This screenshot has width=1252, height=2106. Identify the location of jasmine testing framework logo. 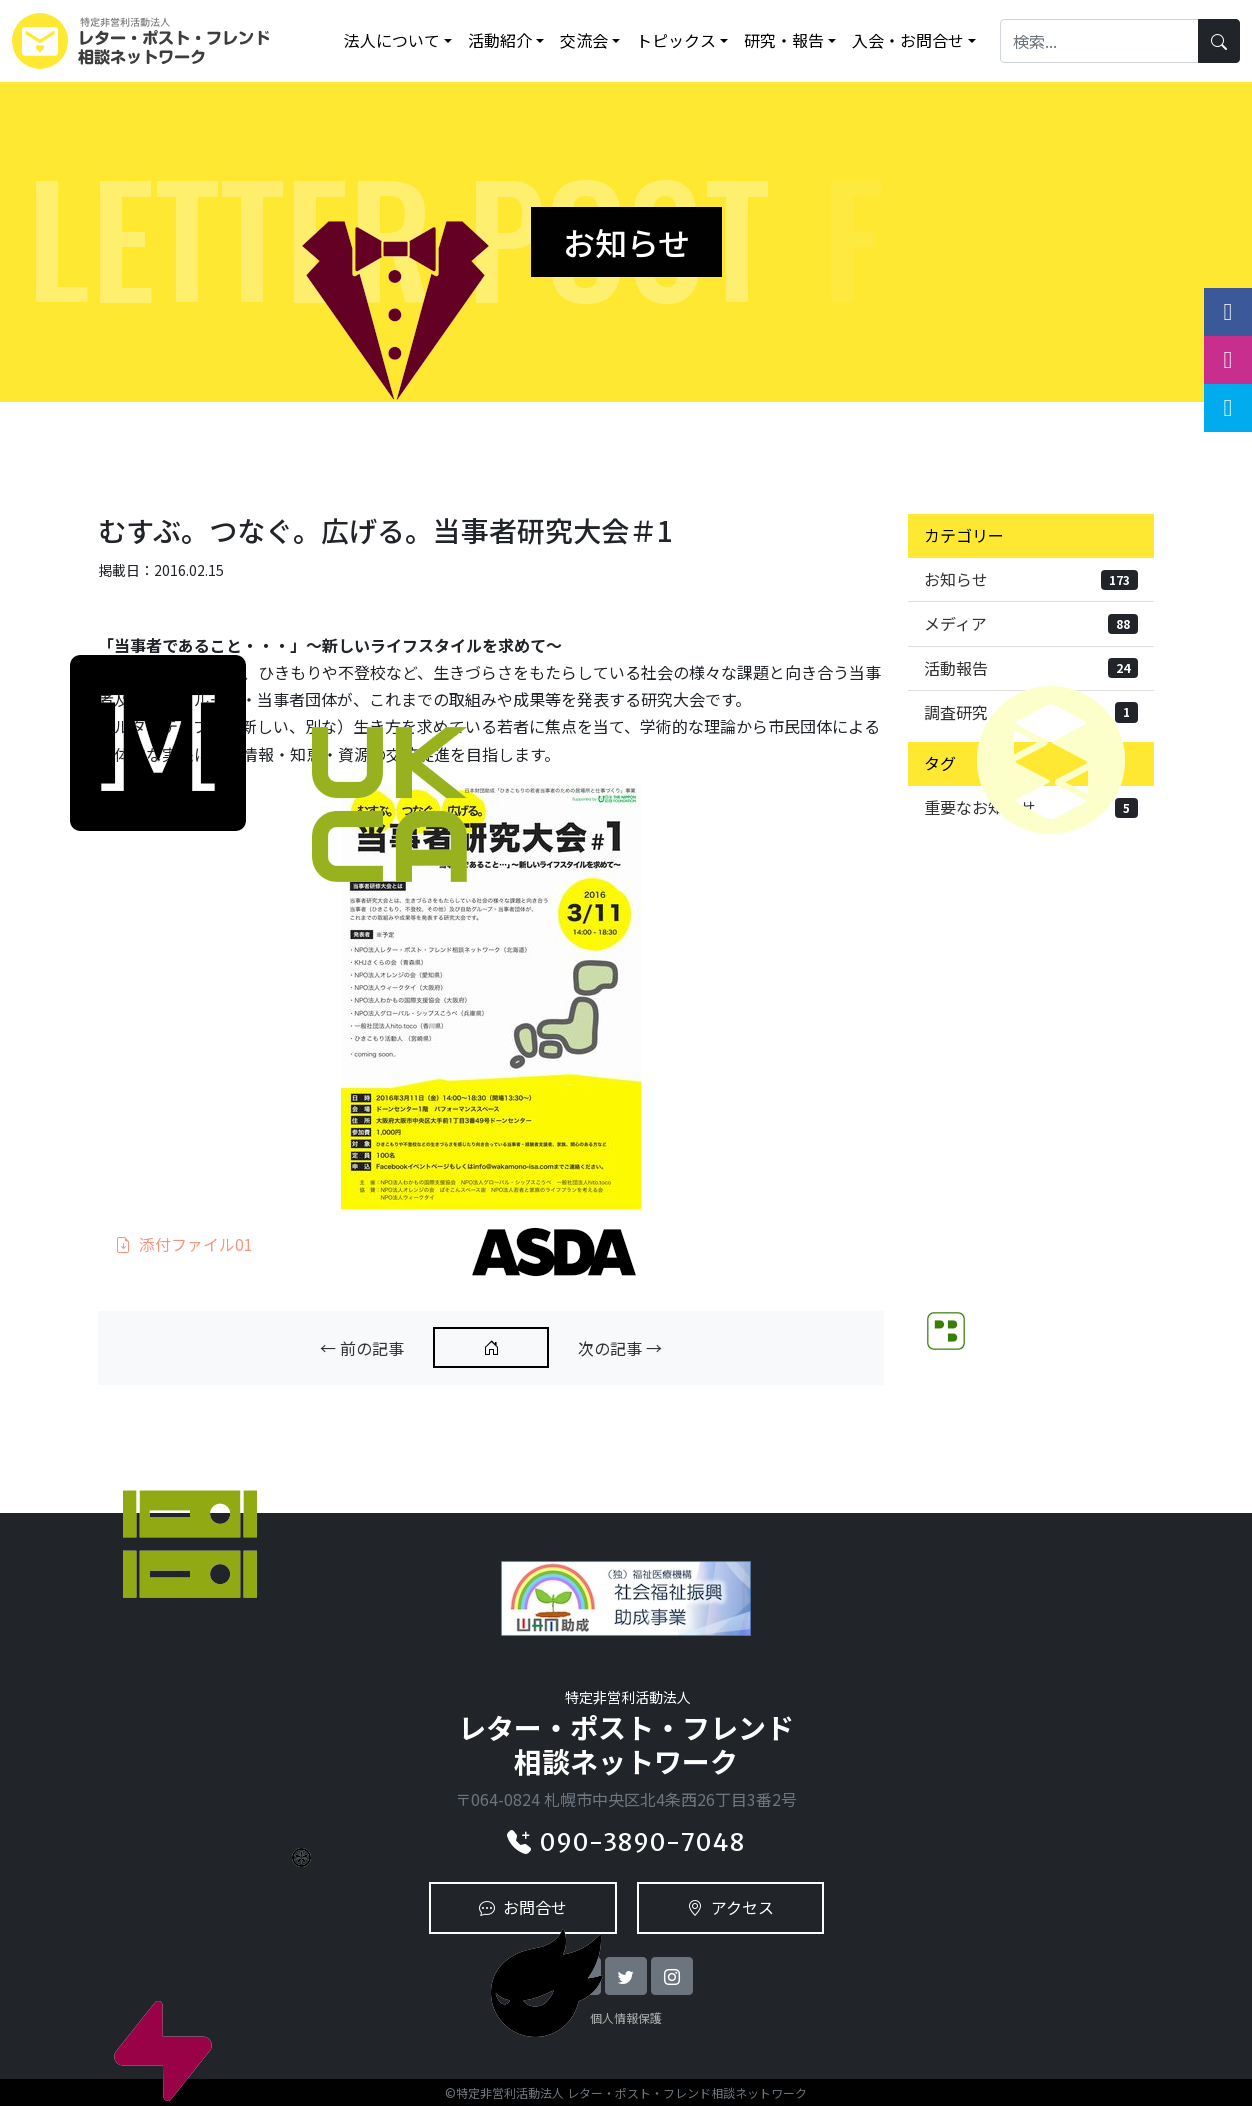
(301, 1857).